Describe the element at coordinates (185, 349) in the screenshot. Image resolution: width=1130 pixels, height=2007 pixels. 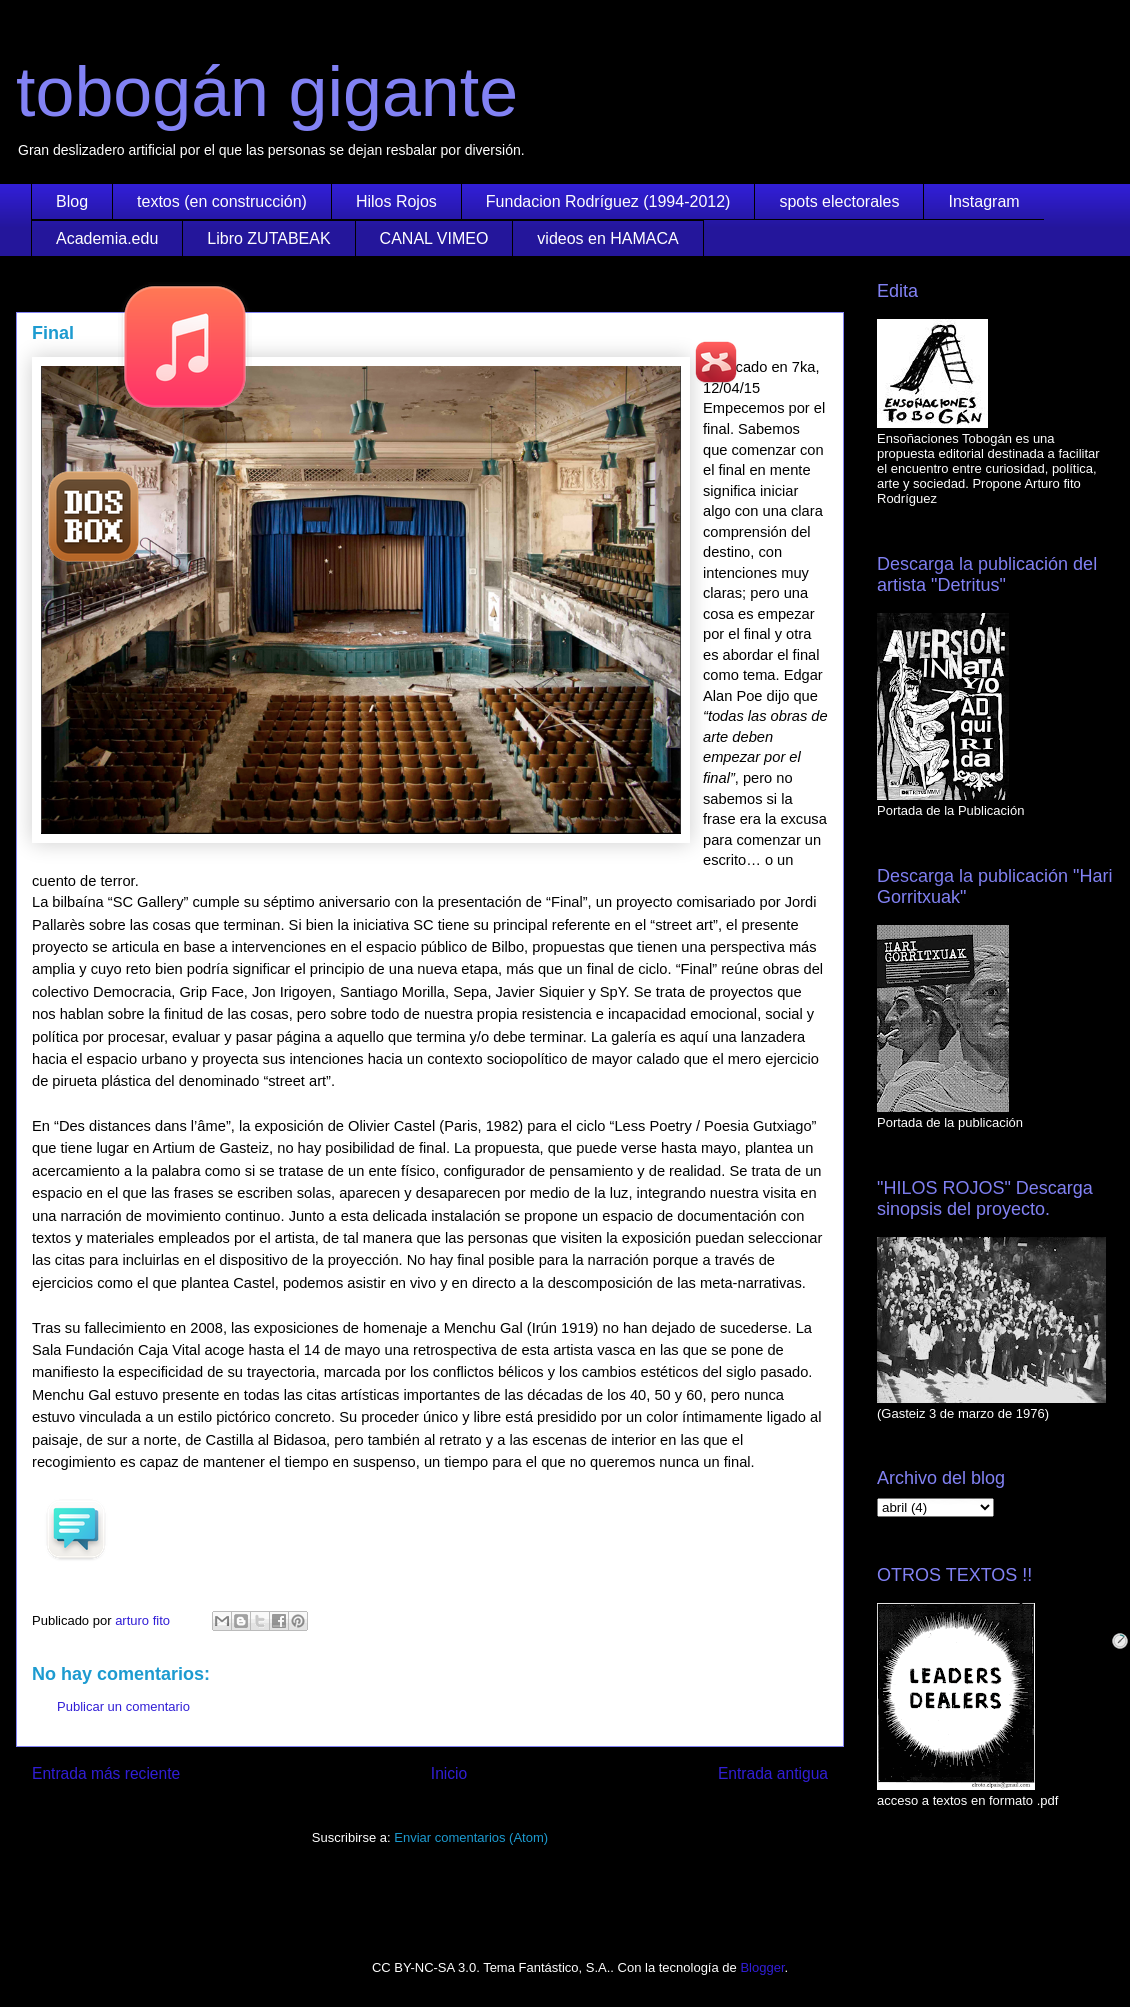
I see `open multimedia or music app settings` at that location.